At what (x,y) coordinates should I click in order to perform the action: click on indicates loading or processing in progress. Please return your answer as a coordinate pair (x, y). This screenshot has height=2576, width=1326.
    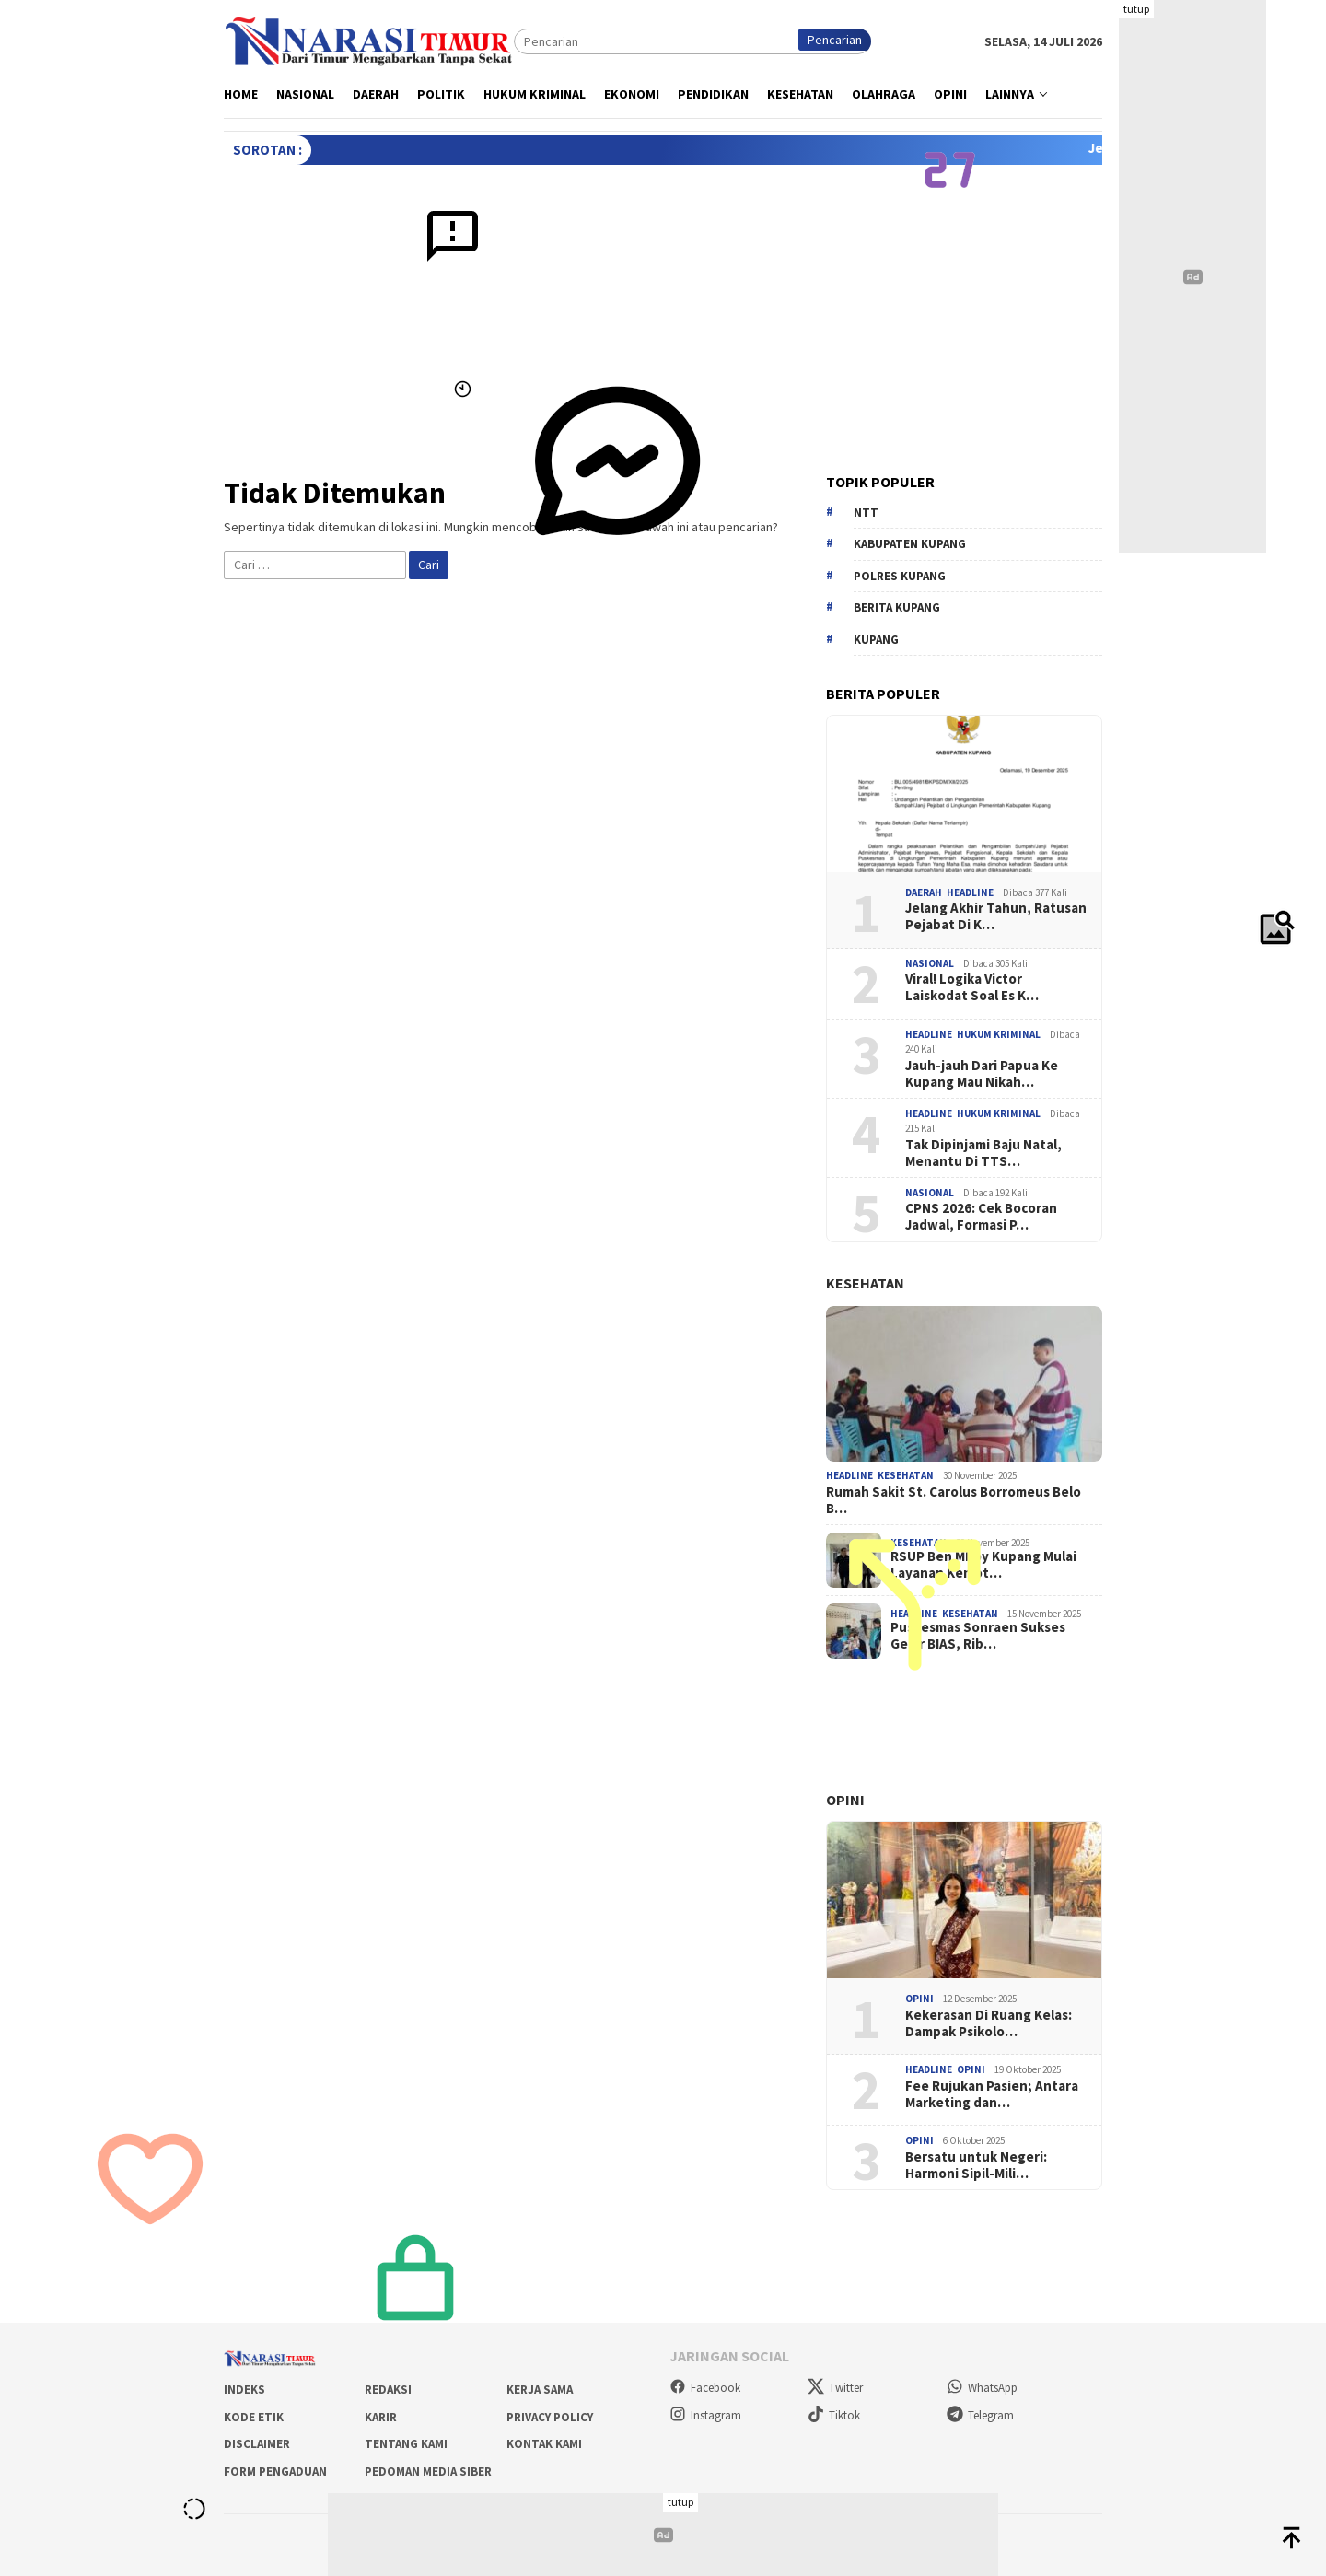
    Looking at the image, I should click on (194, 2509).